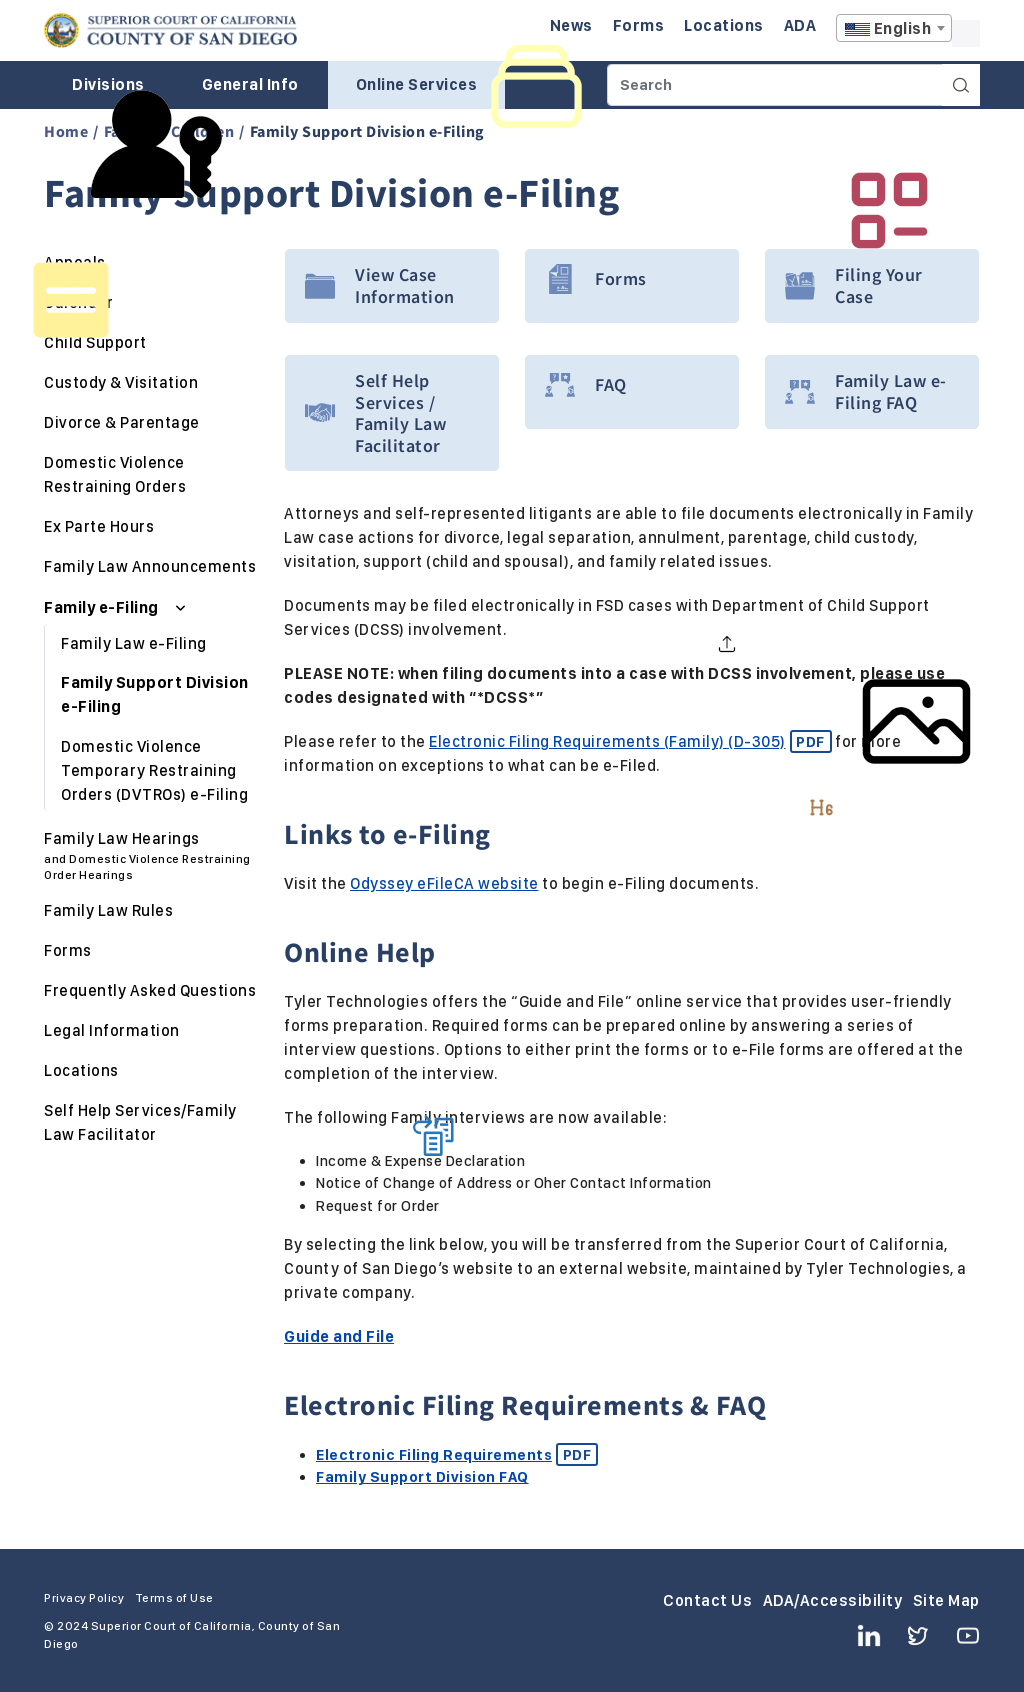  I want to click on upload a file or document, so click(727, 644).